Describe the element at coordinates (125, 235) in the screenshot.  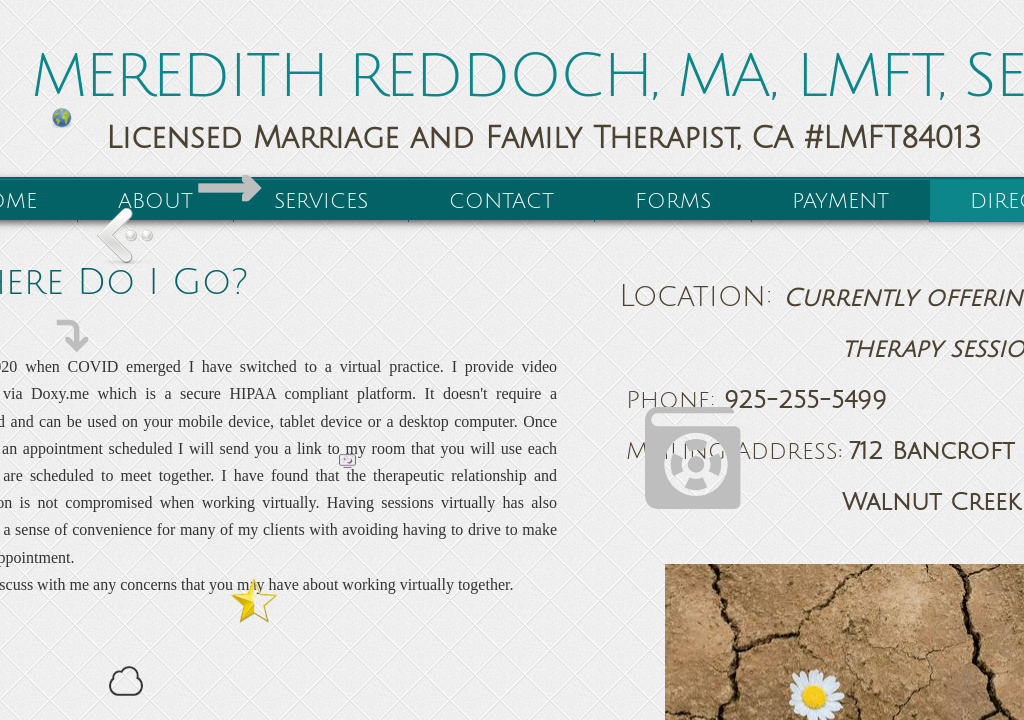
I see `go back to the previous screen or page` at that location.